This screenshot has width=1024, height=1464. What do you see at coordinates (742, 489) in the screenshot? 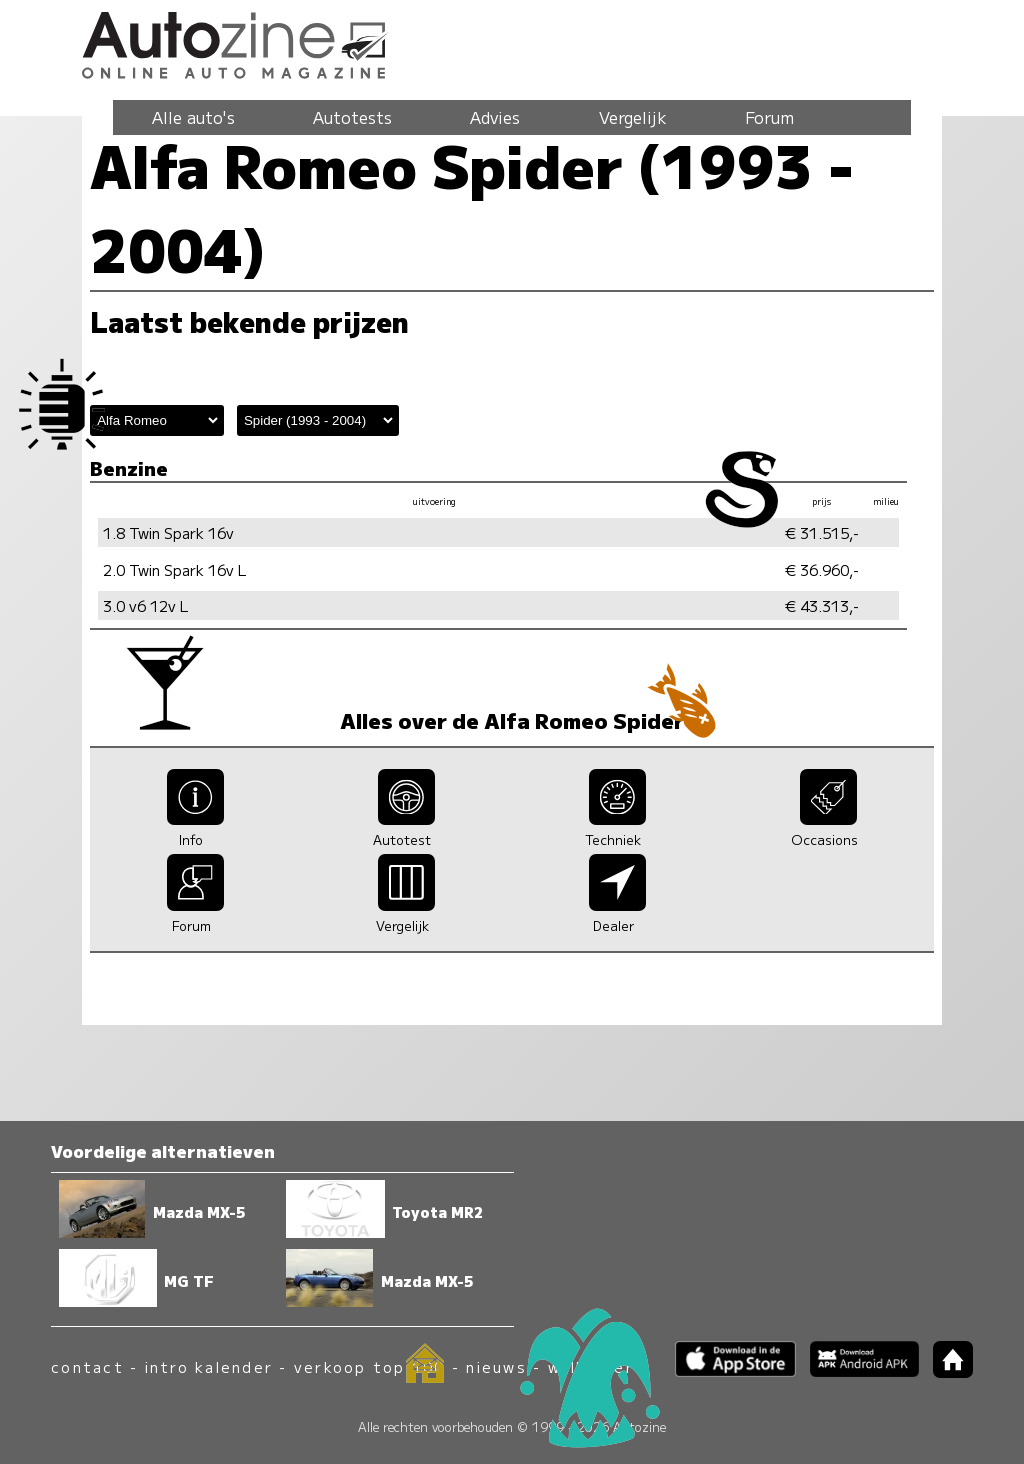
I see `play snake game` at bounding box center [742, 489].